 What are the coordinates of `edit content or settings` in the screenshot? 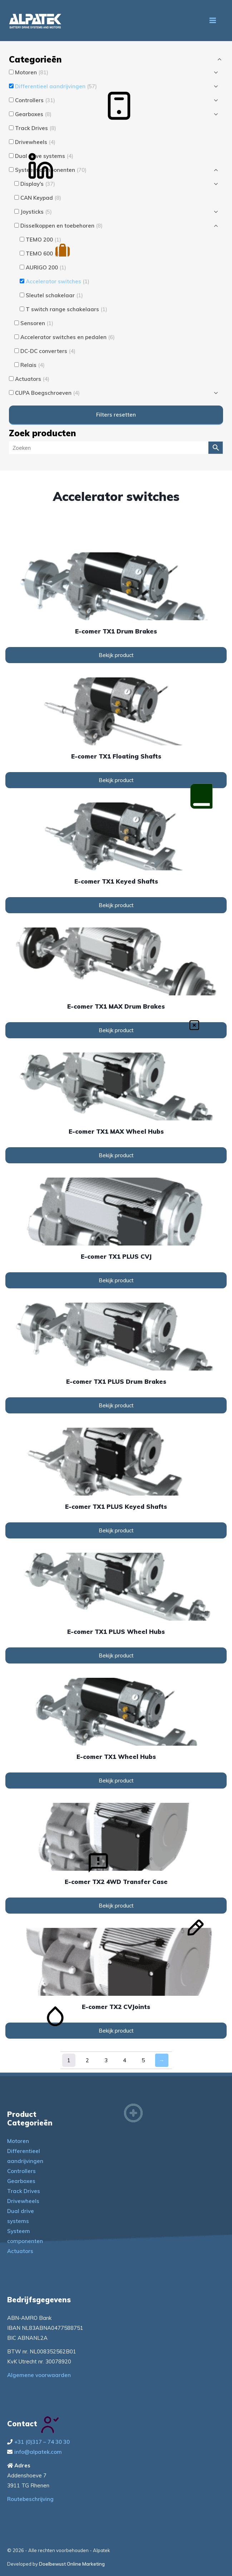 It's located at (196, 1928).